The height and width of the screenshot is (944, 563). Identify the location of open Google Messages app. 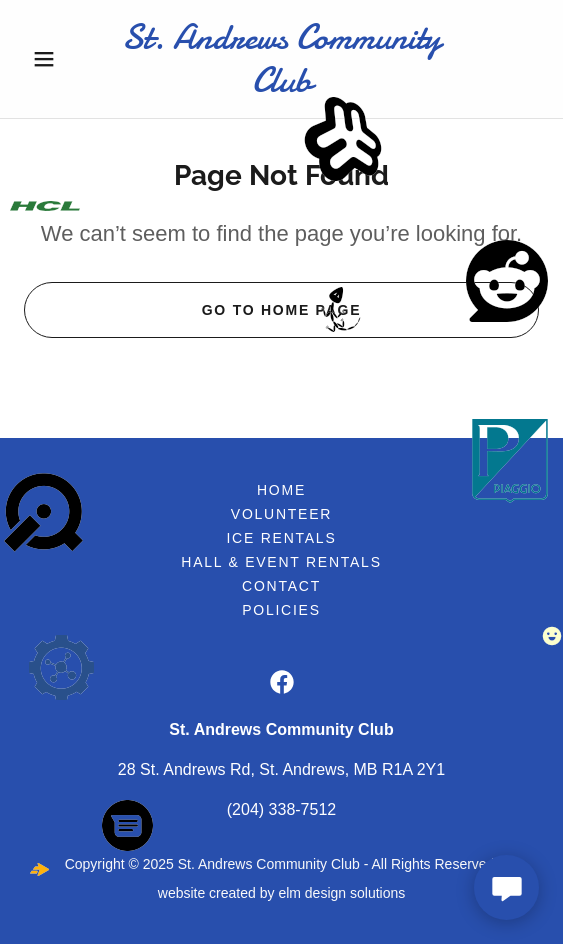
(127, 825).